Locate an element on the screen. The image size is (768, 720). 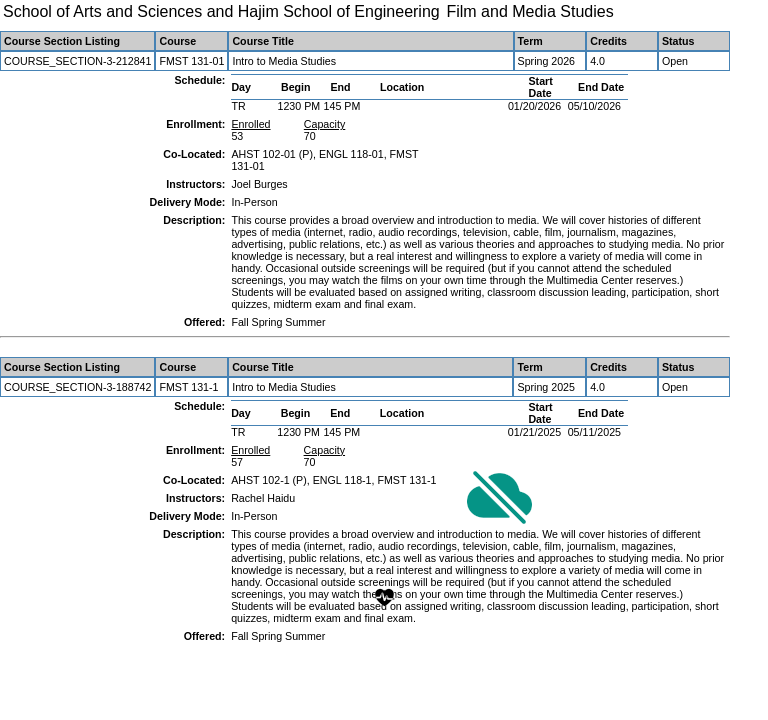
indicates no cloud connection available is located at coordinates (499, 497).